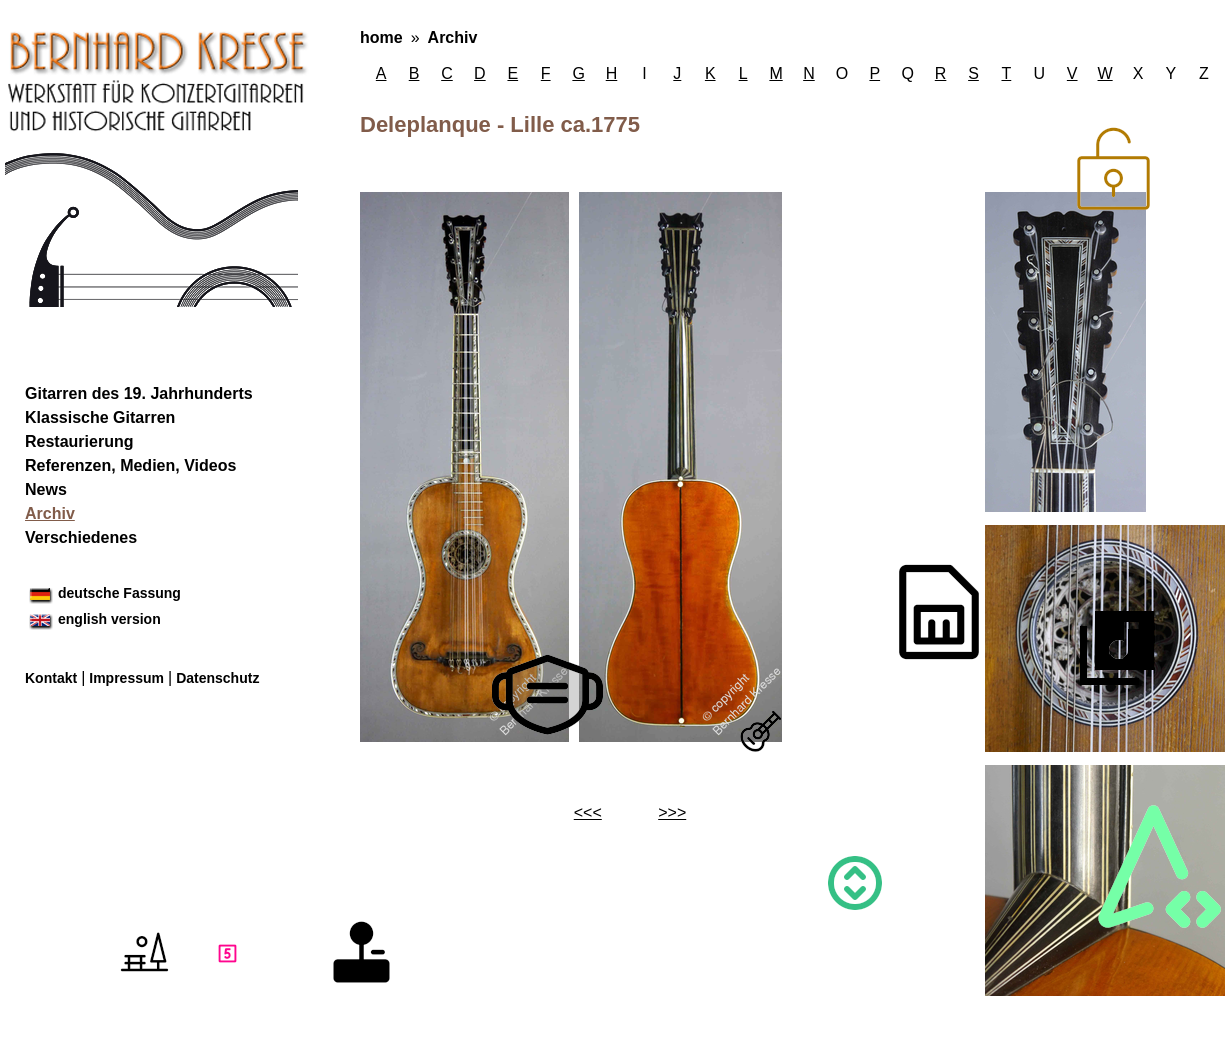 The image size is (1230, 1049). What do you see at coordinates (144, 954) in the screenshot?
I see `view nearby parks` at bounding box center [144, 954].